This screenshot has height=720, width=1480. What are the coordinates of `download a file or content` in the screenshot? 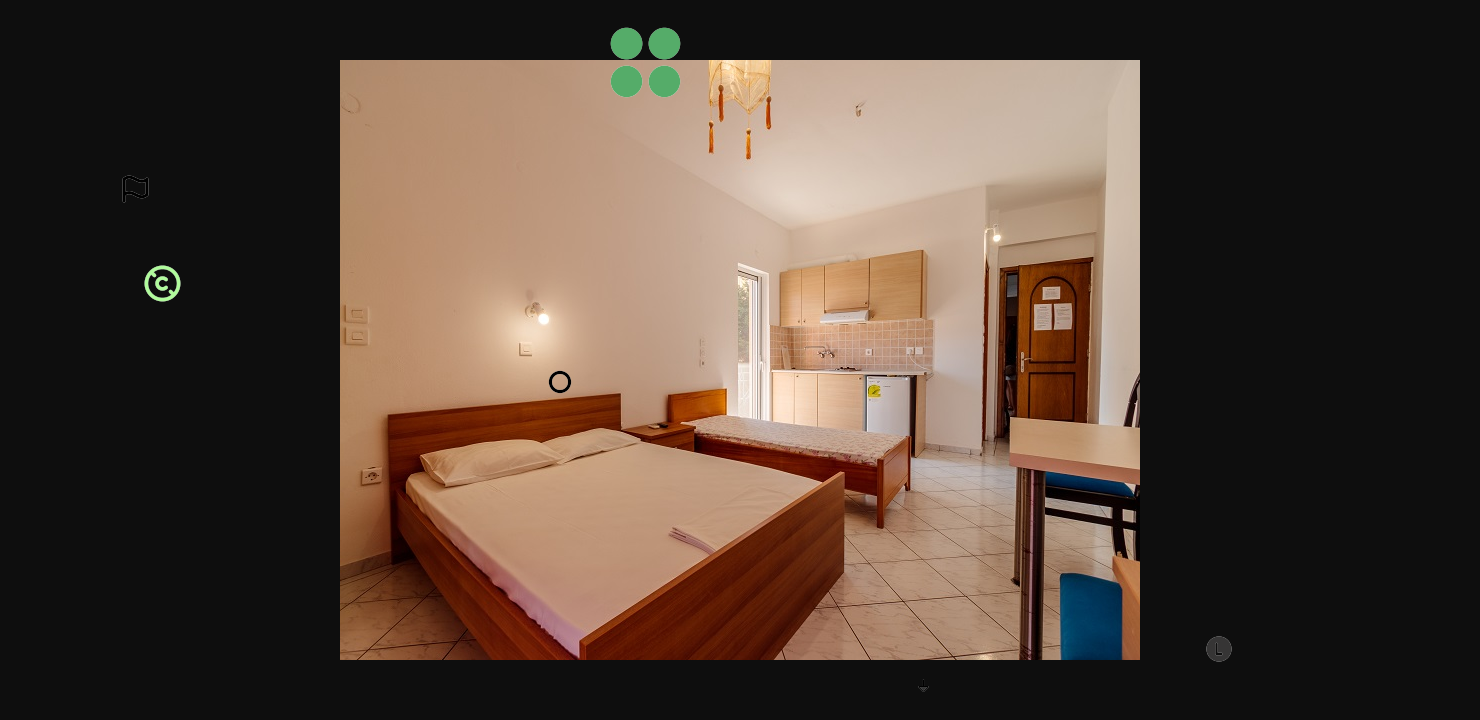 It's located at (923, 685).